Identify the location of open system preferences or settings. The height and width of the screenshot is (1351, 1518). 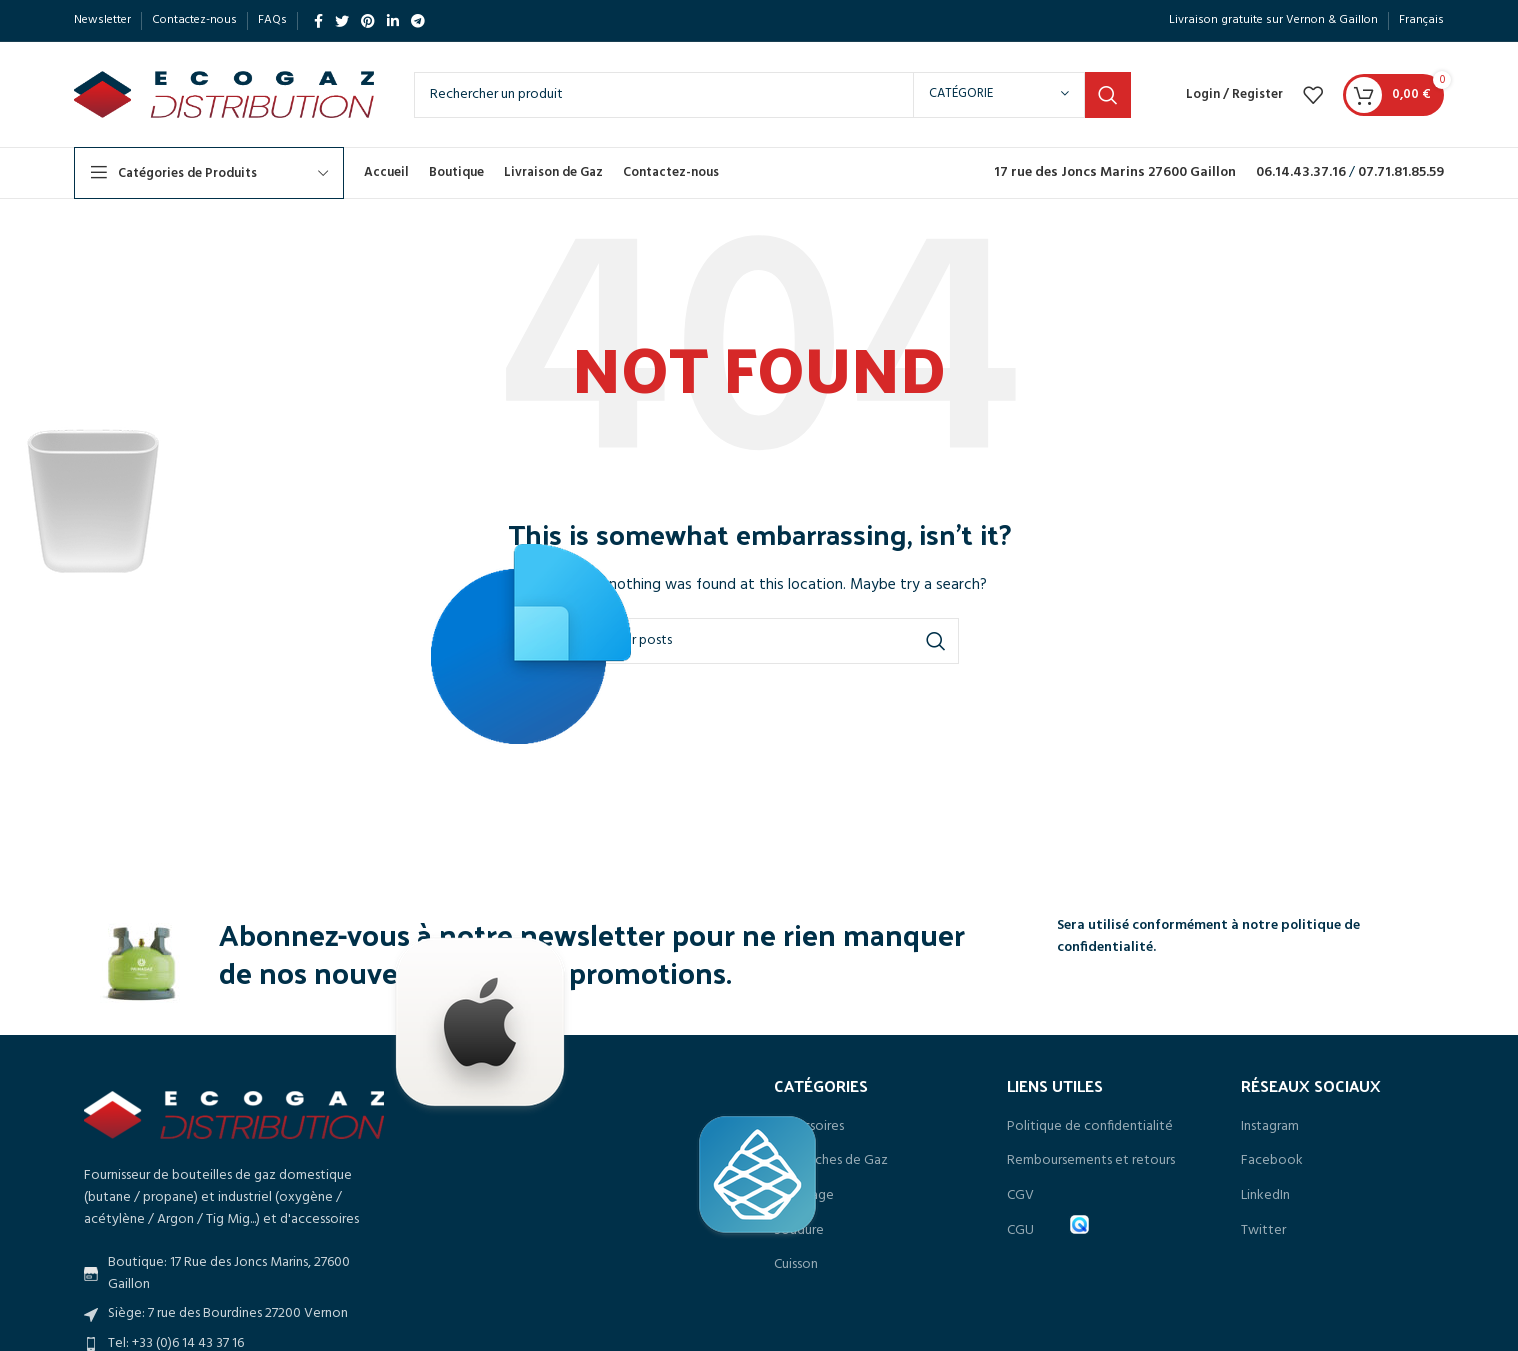
(480, 1022).